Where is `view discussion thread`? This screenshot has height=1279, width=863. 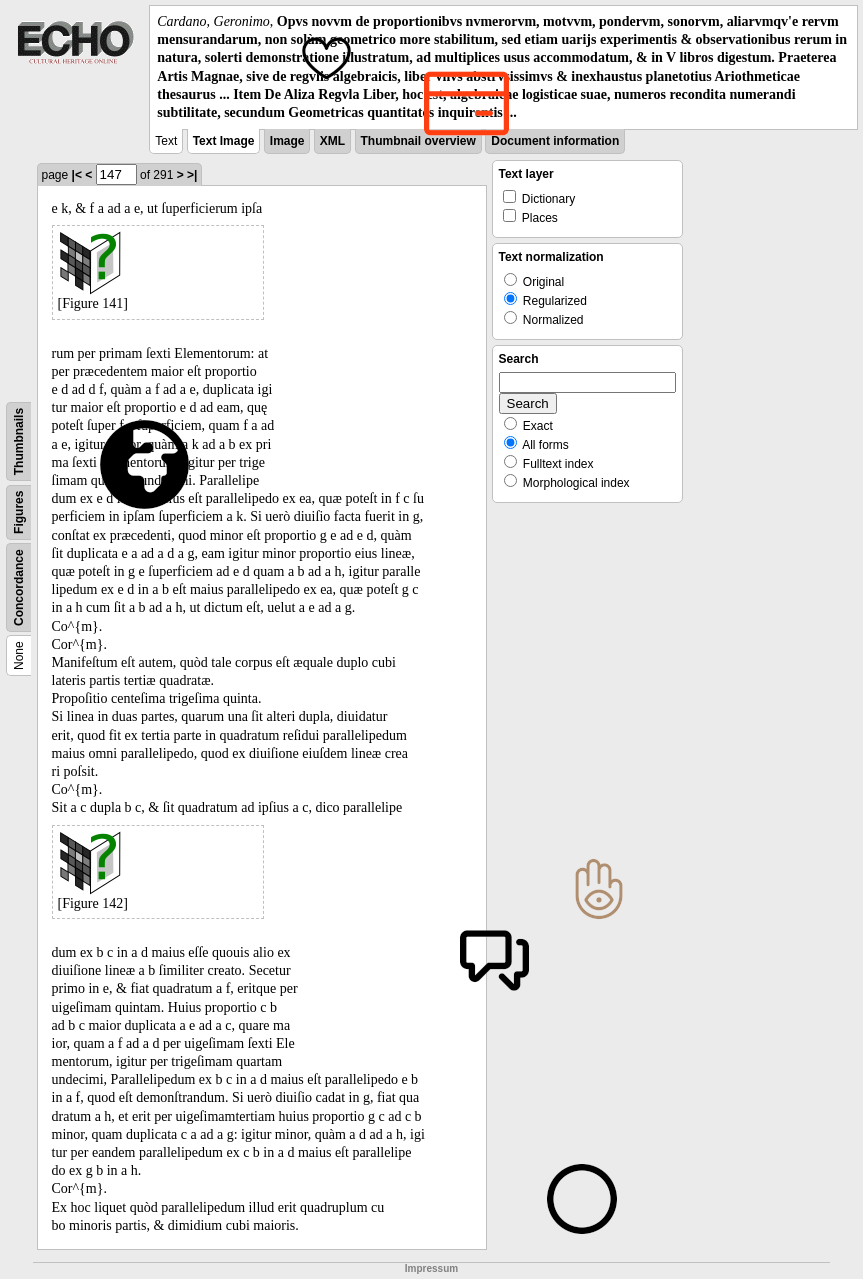 view discussion thread is located at coordinates (494, 960).